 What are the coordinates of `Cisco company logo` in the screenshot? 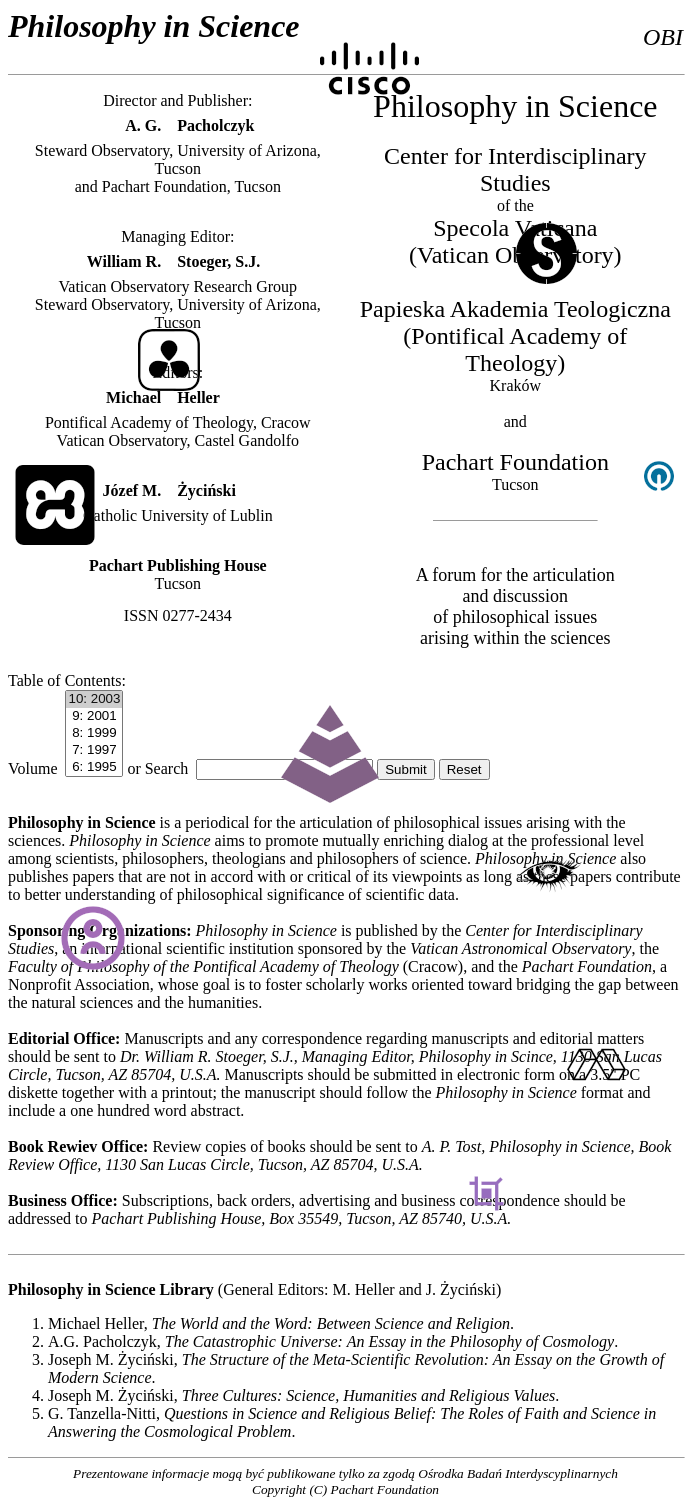 It's located at (369, 68).